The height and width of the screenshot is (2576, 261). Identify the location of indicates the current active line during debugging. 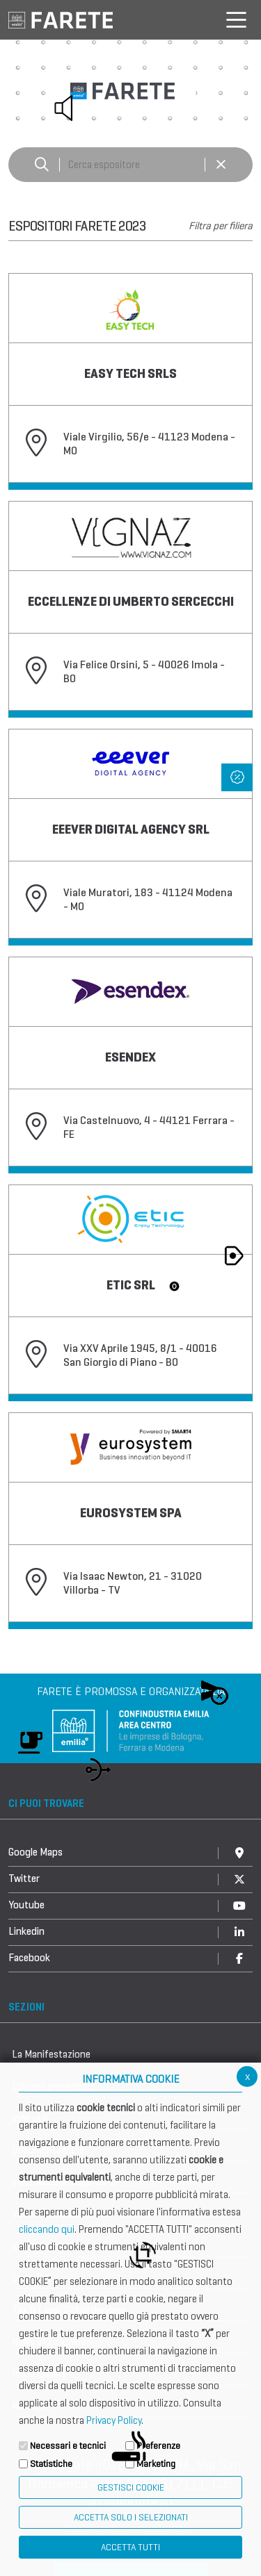
(232, 1255).